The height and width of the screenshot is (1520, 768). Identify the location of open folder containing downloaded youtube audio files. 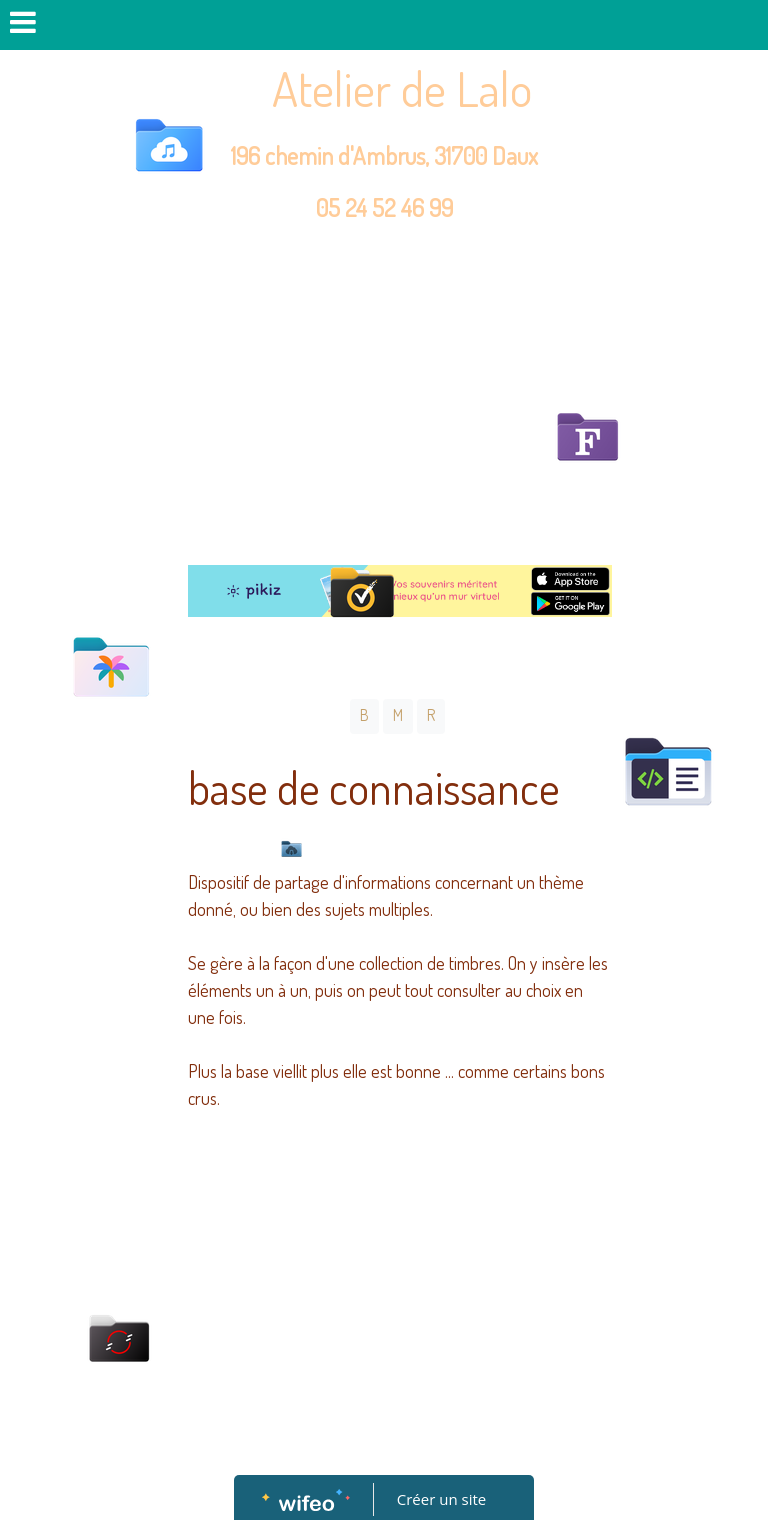
(169, 147).